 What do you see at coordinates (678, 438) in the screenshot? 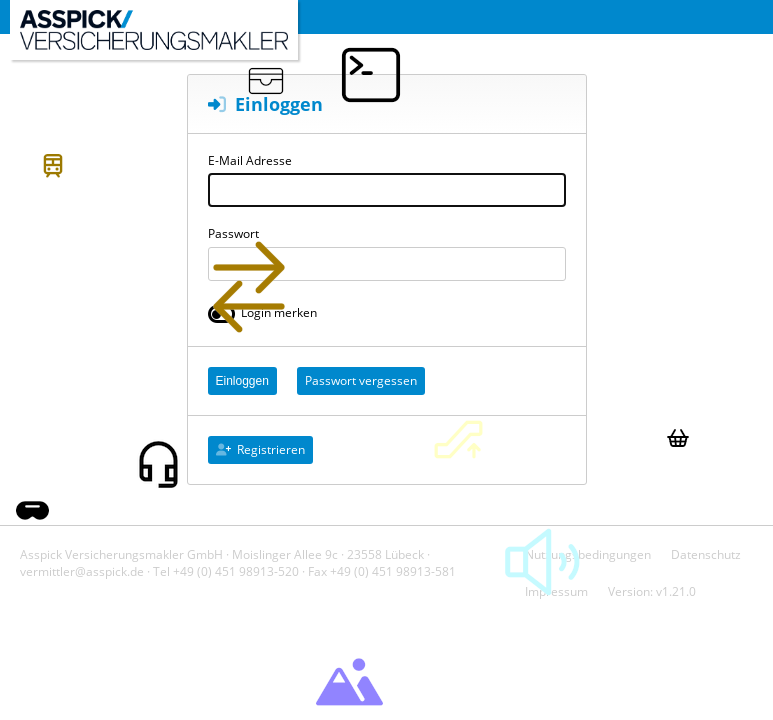
I see `view your shopping basket` at bounding box center [678, 438].